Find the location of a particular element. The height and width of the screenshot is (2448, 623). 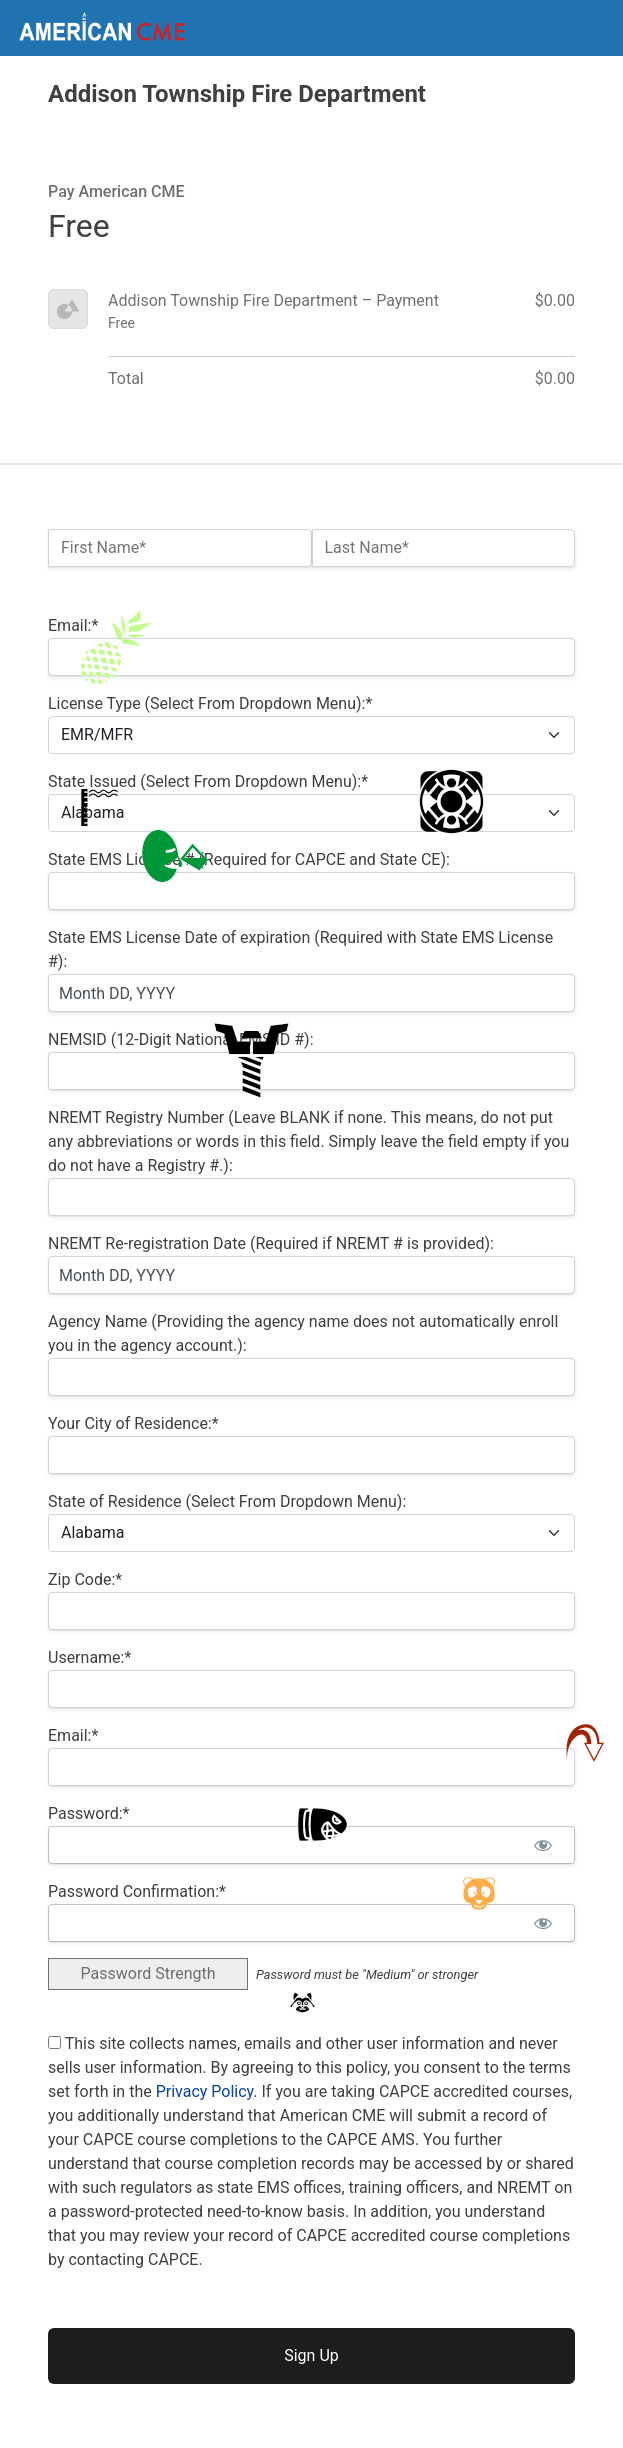

tropical or exotic food category is located at coordinates (117, 647).